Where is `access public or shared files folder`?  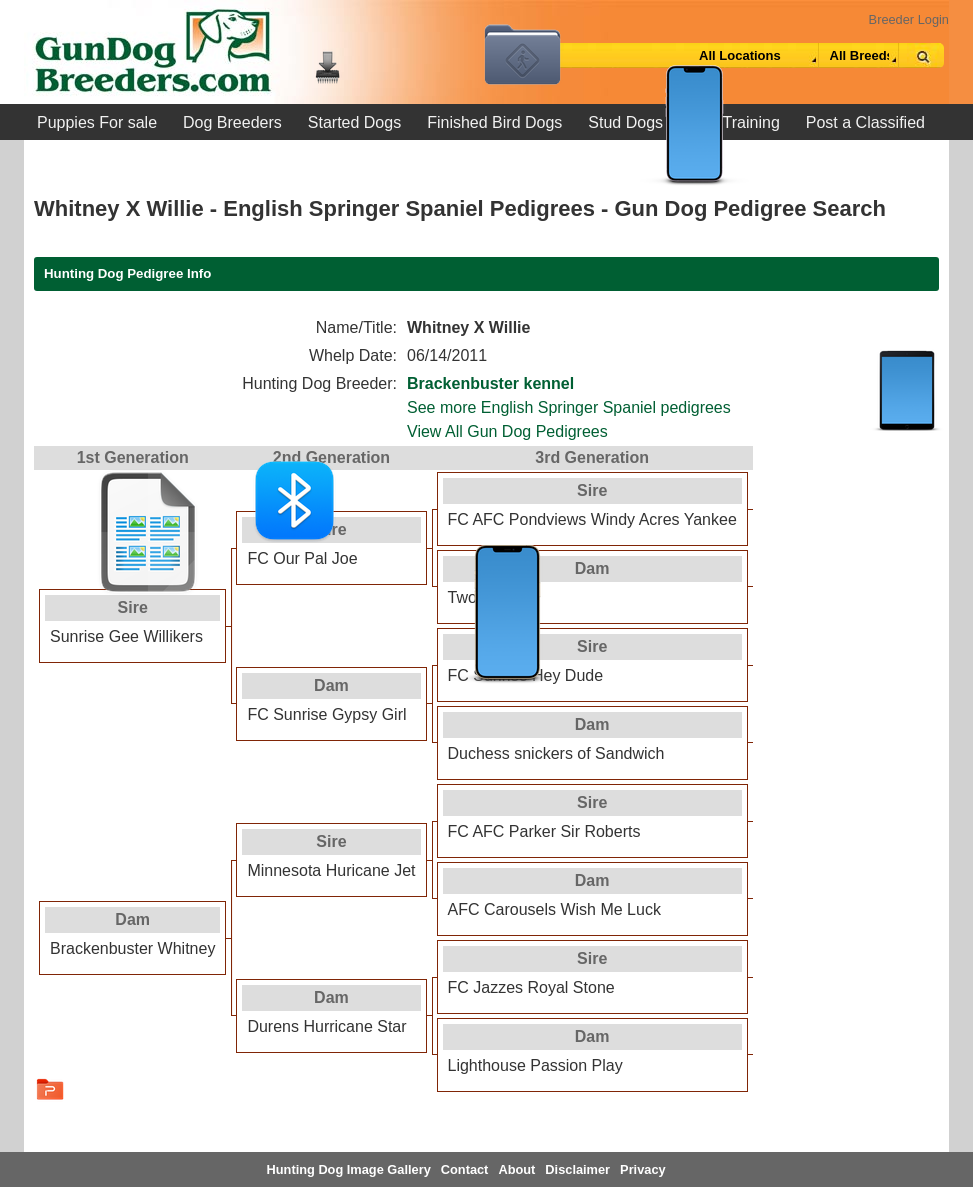 access public or shared files folder is located at coordinates (522, 54).